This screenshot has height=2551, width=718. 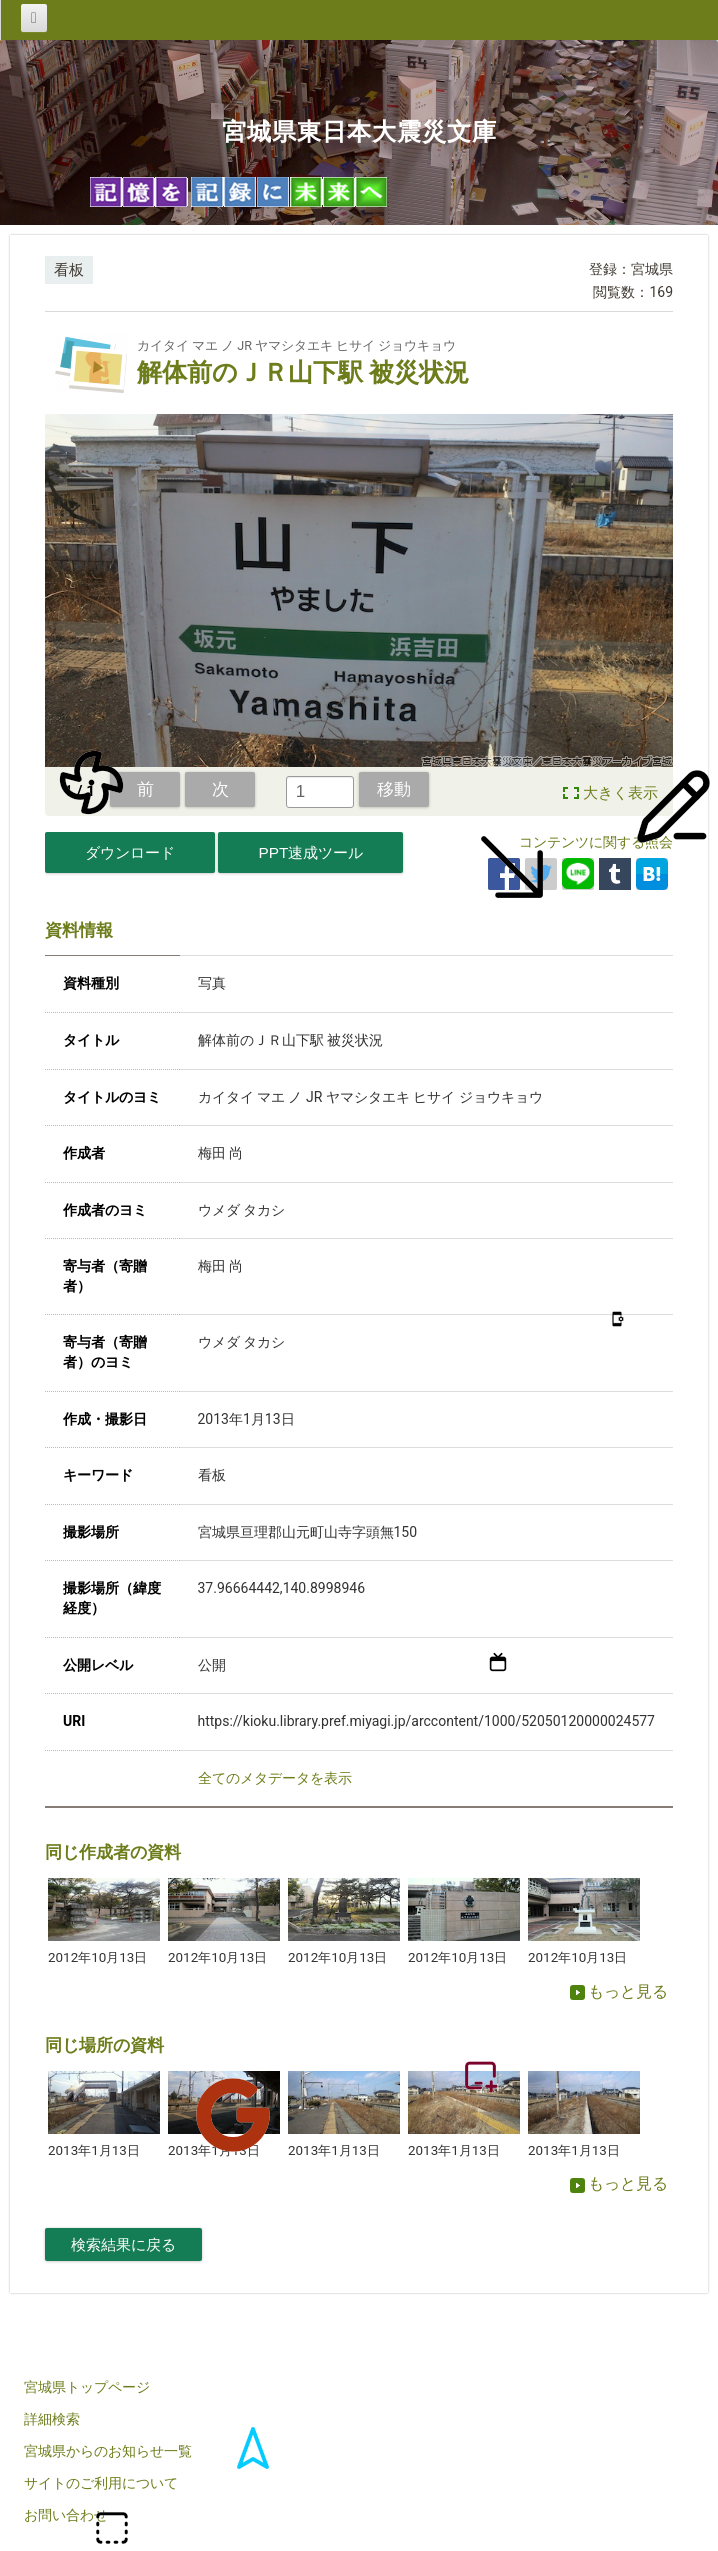 What do you see at coordinates (233, 2115) in the screenshot?
I see `sign in with Google` at bounding box center [233, 2115].